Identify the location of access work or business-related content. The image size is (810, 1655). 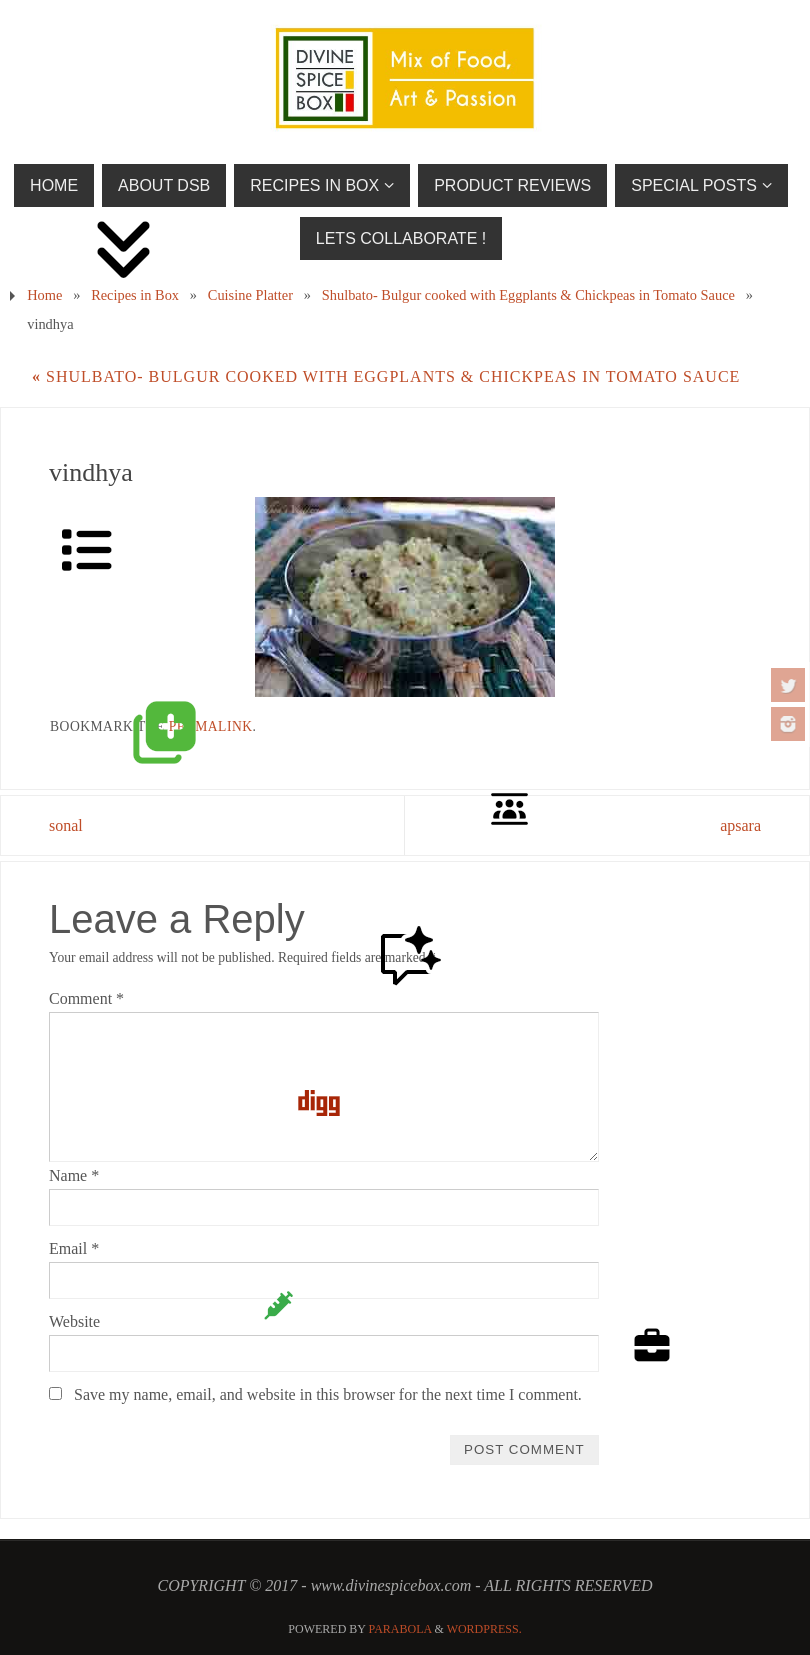
(652, 1346).